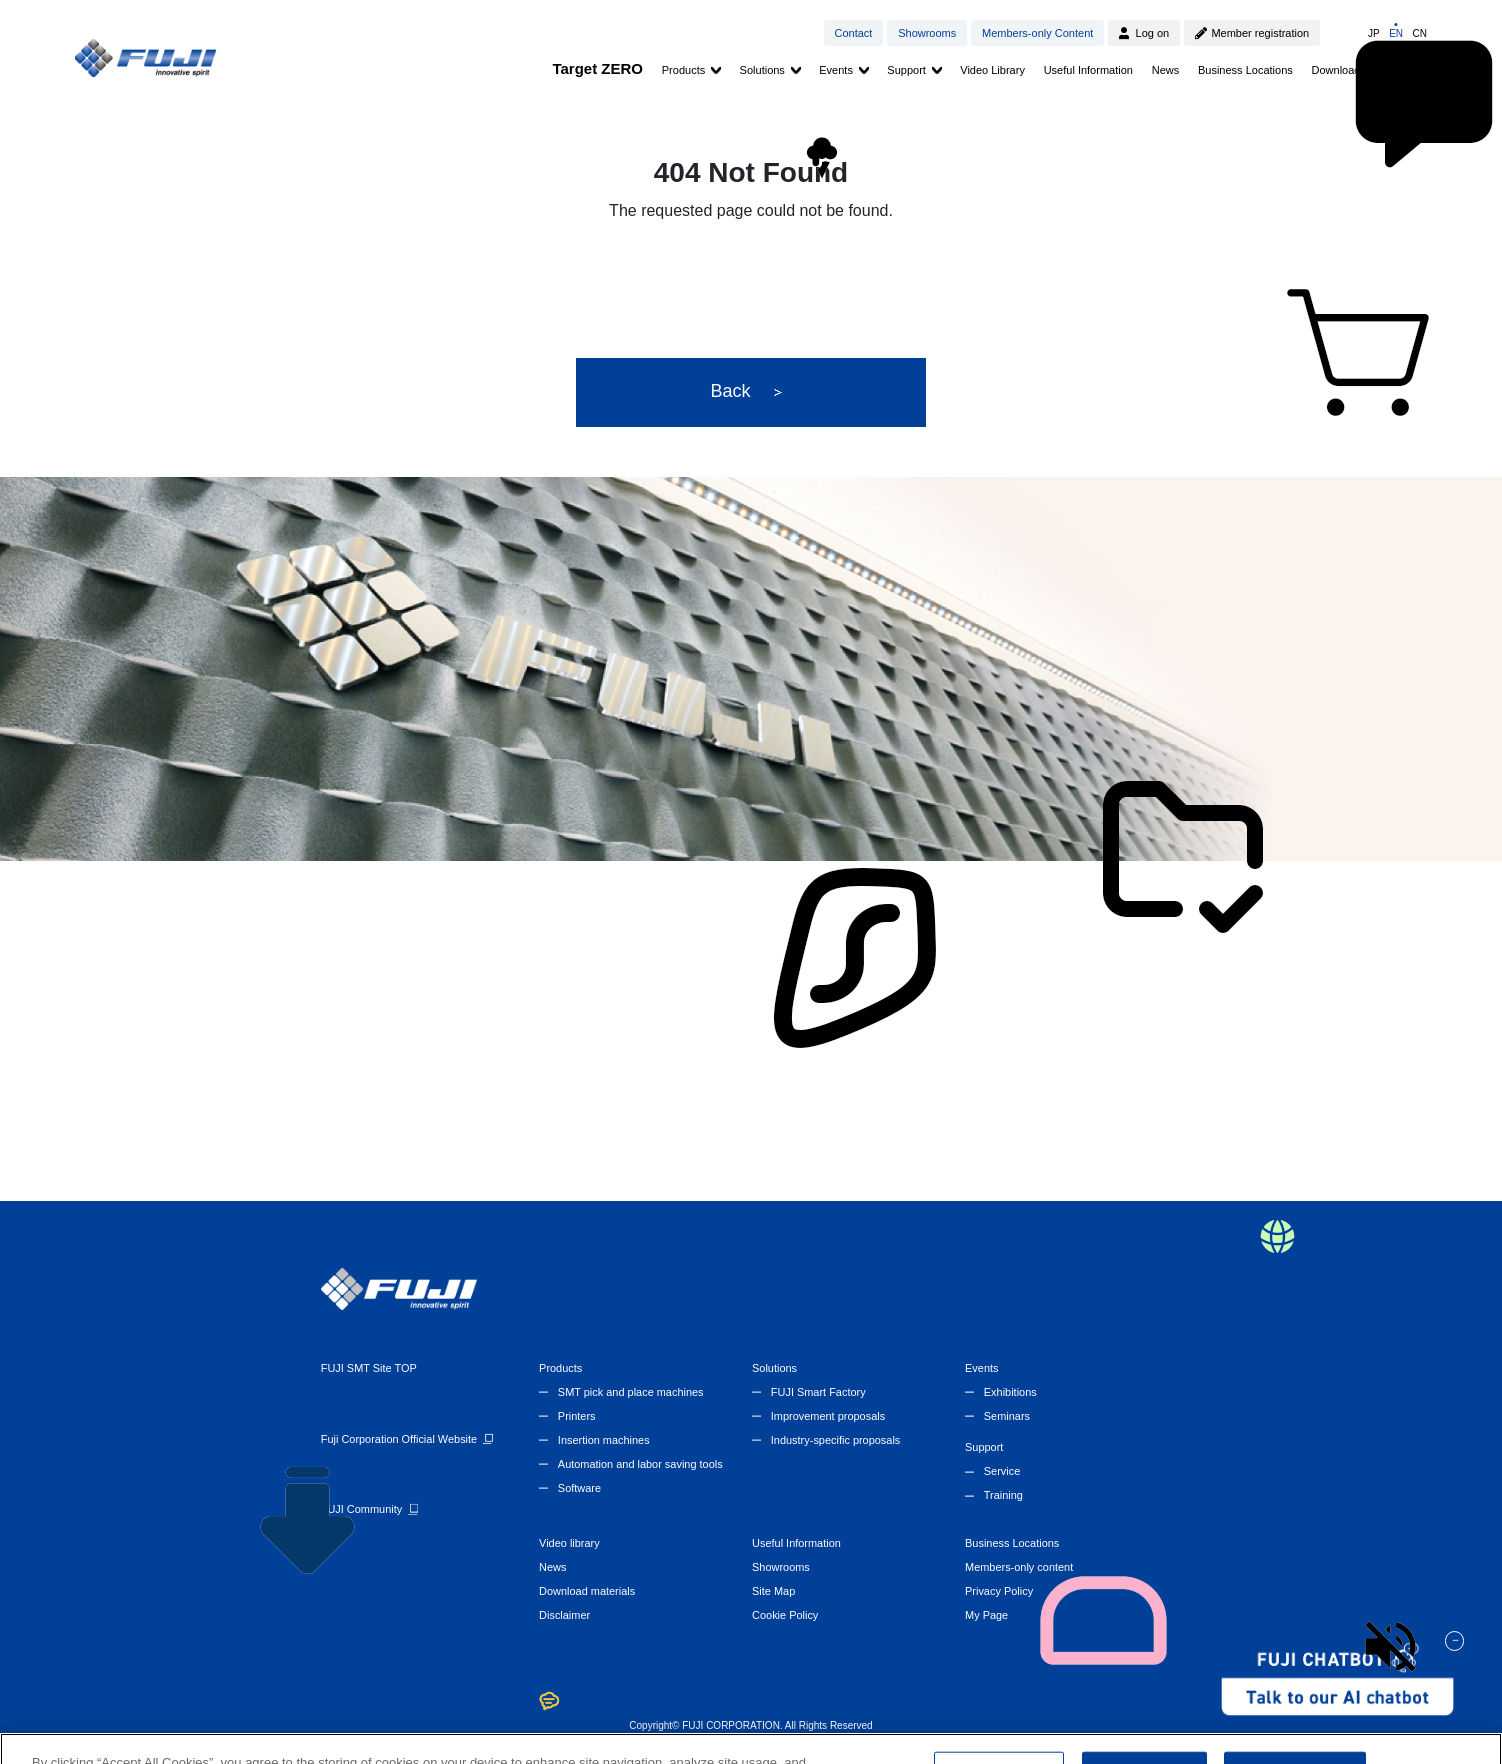  I want to click on download file to device, so click(307, 1521).